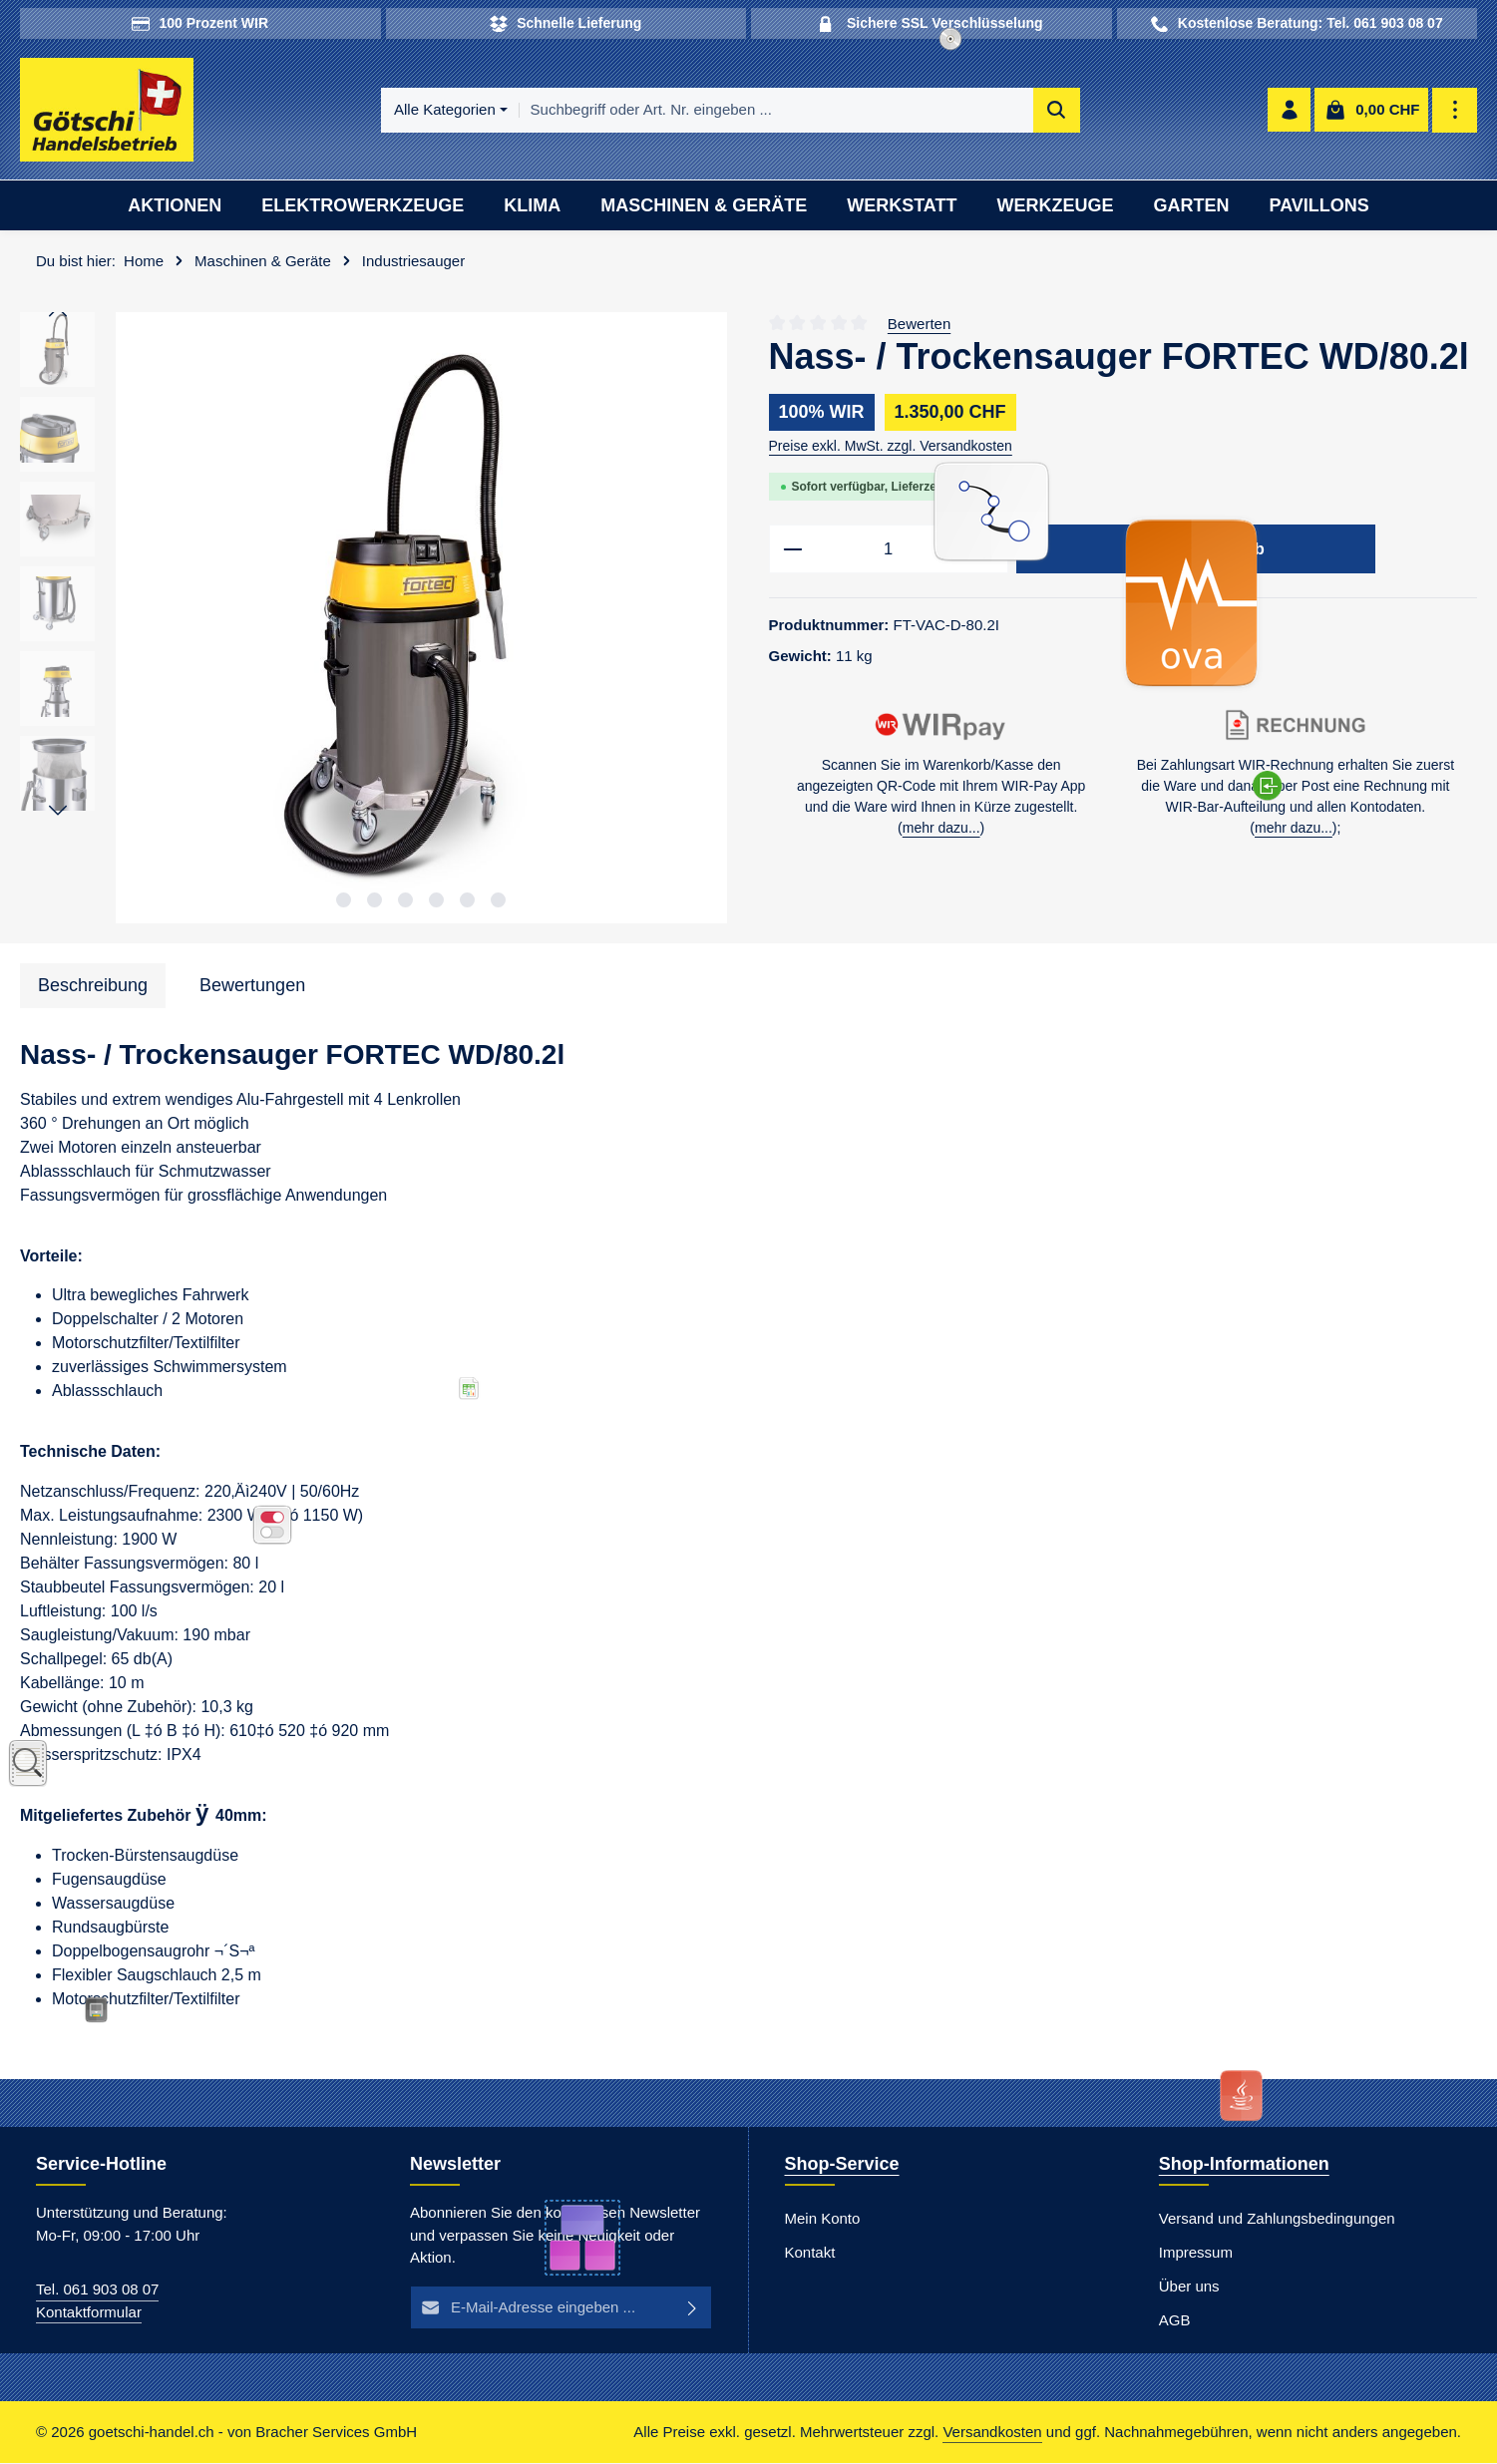 The width and height of the screenshot is (1497, 2464). Describe the element at coordinates (582, 2238) in the screenshot. I see `select all items in the current view` at that location.